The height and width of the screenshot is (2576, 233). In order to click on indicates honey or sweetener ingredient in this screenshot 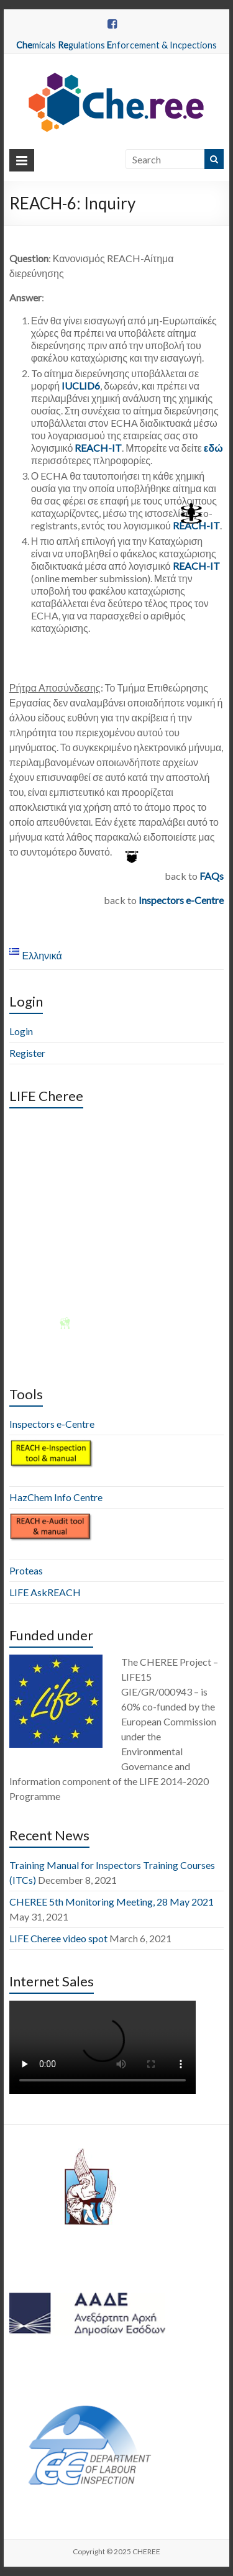, I will do `click(65, 1323)`.